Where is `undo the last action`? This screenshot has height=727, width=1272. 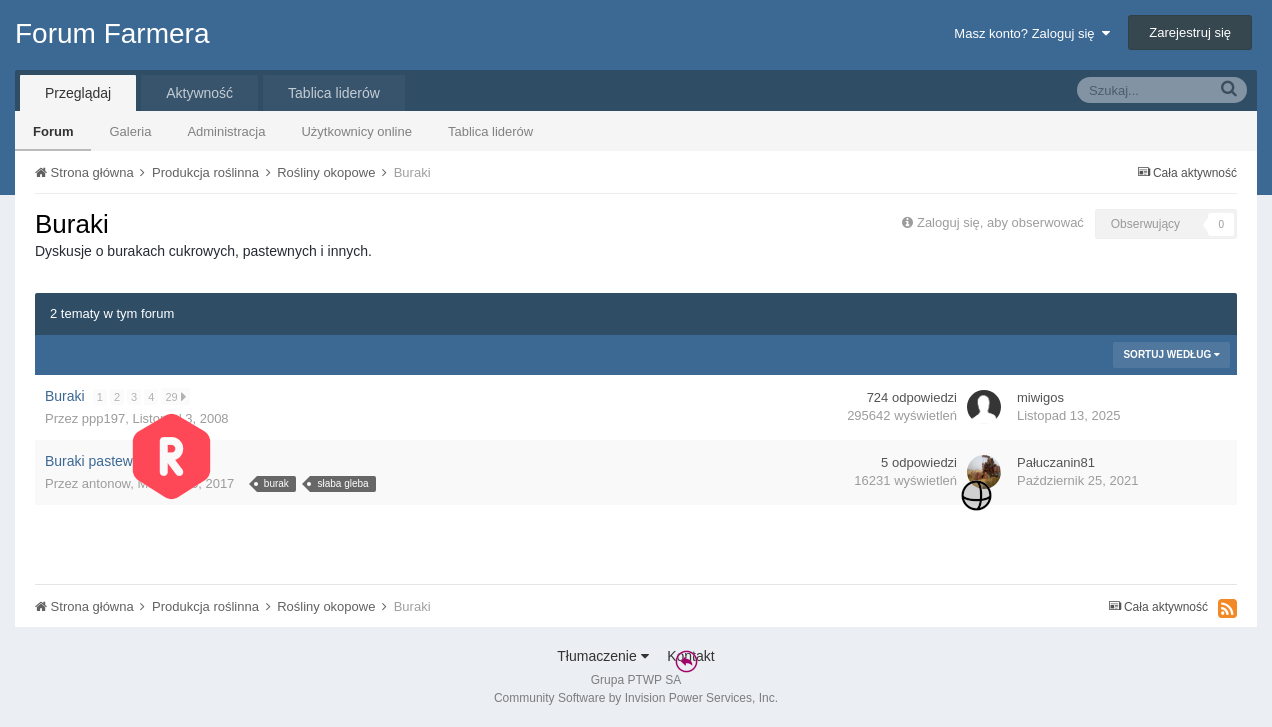 undo the last action is located at coordinates (686, 661).